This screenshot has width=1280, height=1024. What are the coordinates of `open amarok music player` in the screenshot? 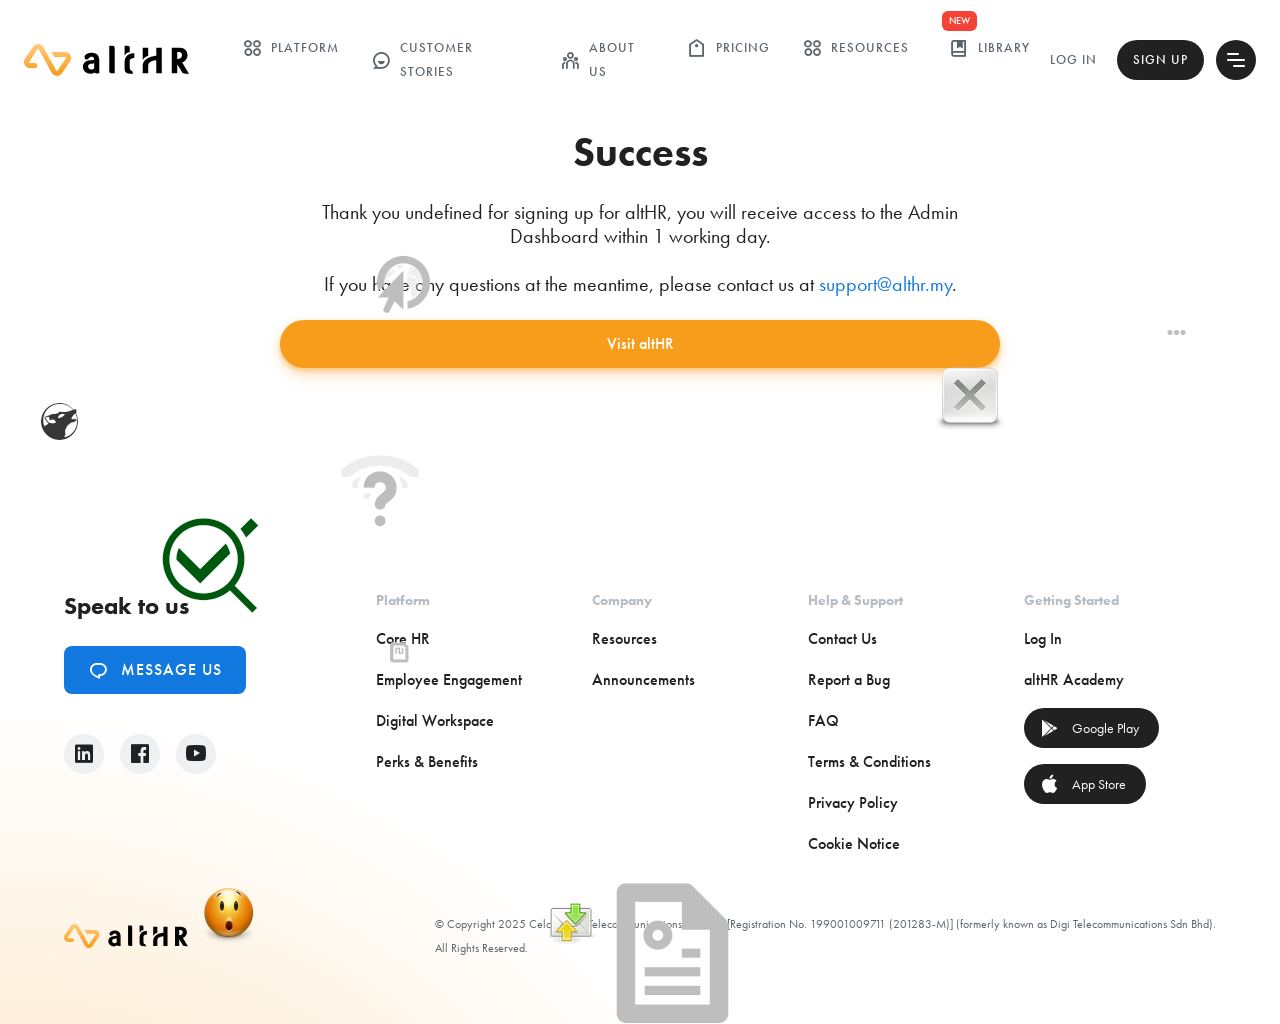 It's located at (59, 421).